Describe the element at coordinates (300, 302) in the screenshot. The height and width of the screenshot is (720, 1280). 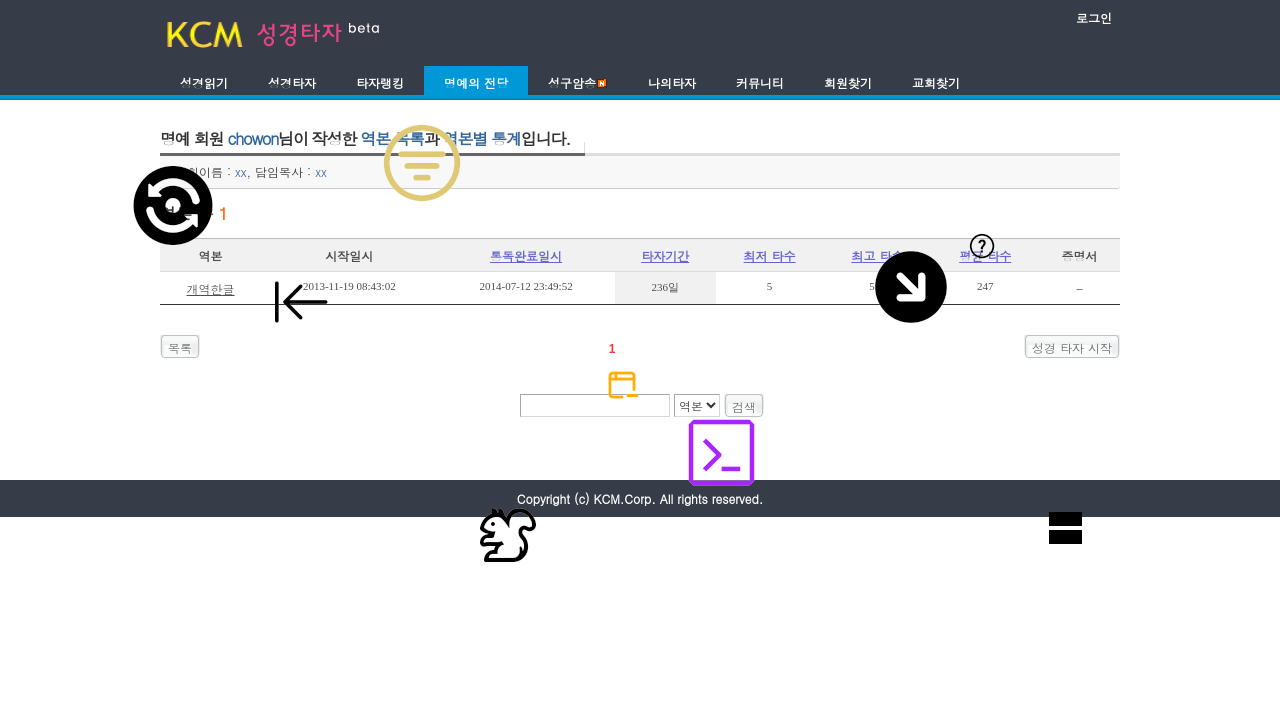
I see `skip to the beginning of a track or playlist` at that location.